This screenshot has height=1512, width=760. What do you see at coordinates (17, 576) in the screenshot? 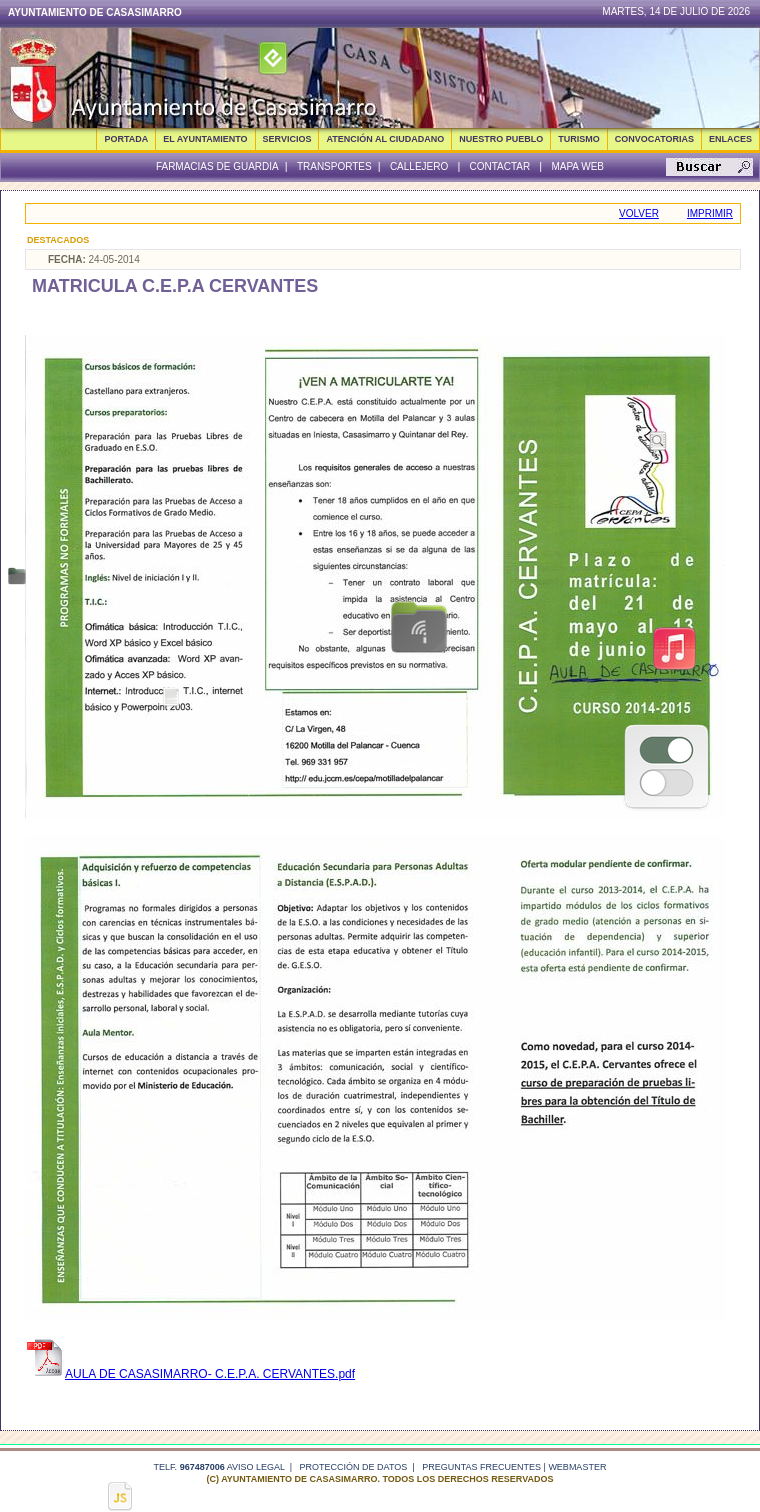
I see `an open folder in the file system` at bounding box center [17, 576].